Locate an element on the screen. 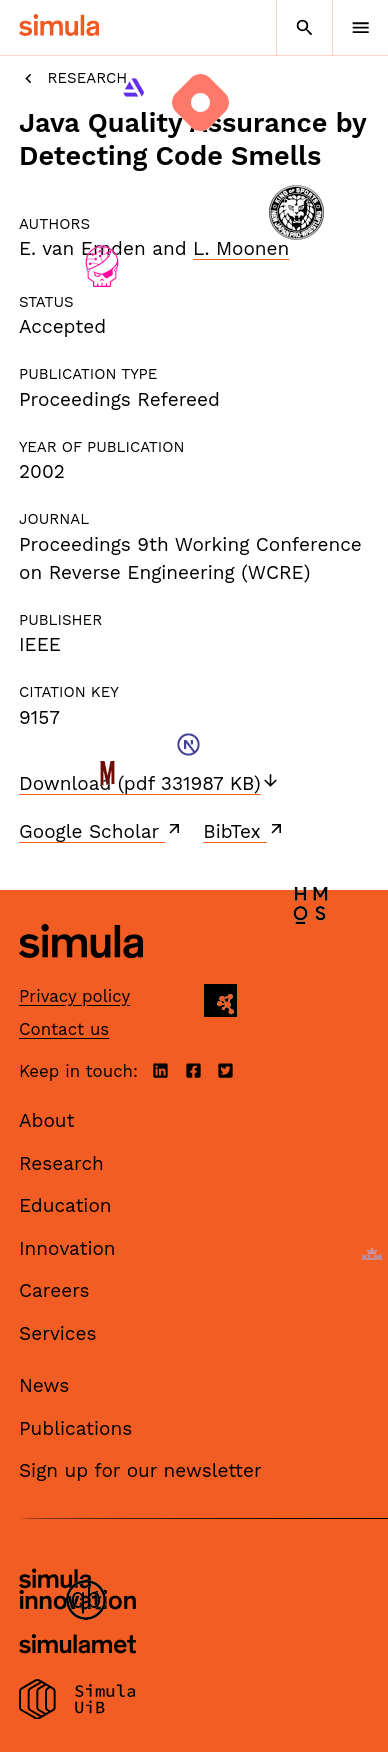 This screenshot has width=388, height=1752. open Hashnode blogging platform is located at coordinates (200, 102).